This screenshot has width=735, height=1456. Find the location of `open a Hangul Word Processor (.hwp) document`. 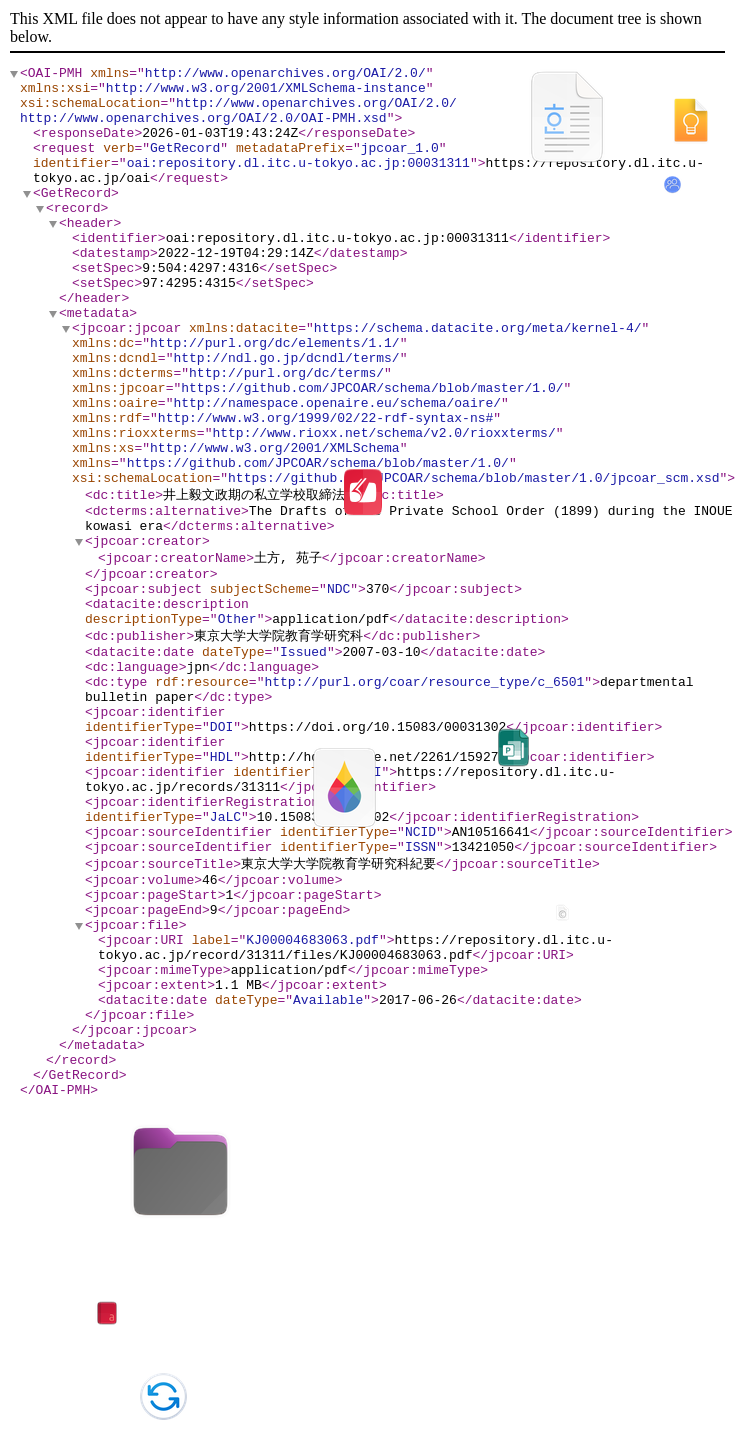

open a Hangul Word Processor (.hwp) document is located at coordinates (567, 117).